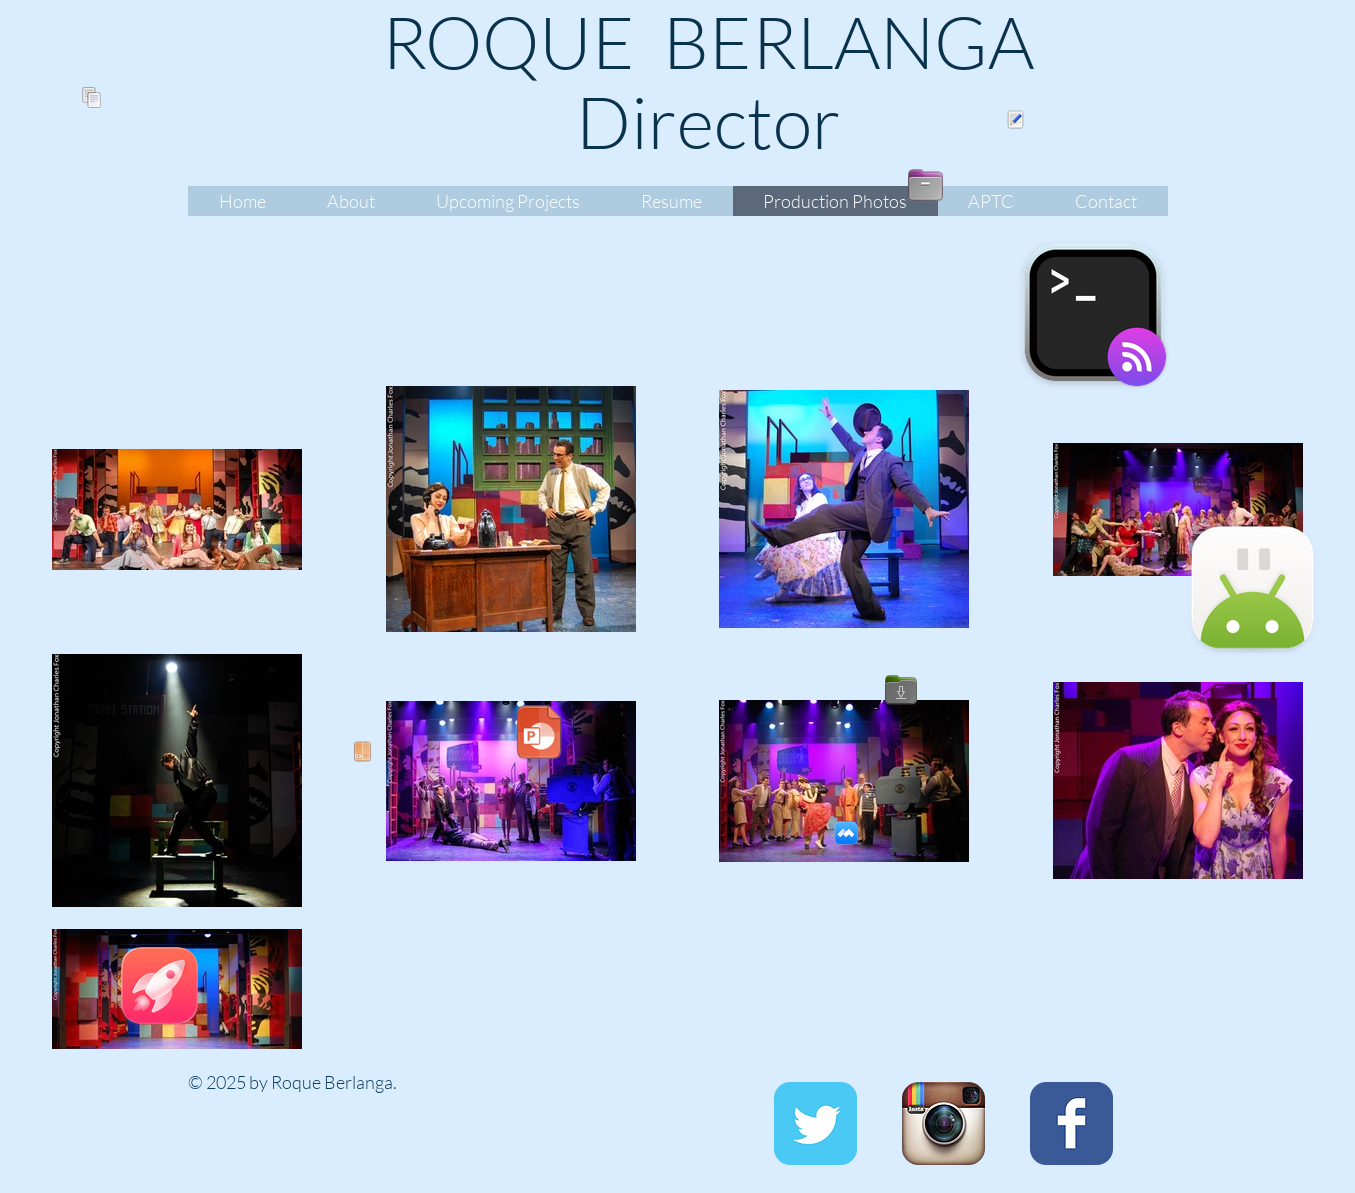 This screenshot has width=1355, height=1193. What do you see at coordinates (91, 97) in the screenshot?
I see `copy selected content to clipboard` at bounding box center [91, 97].